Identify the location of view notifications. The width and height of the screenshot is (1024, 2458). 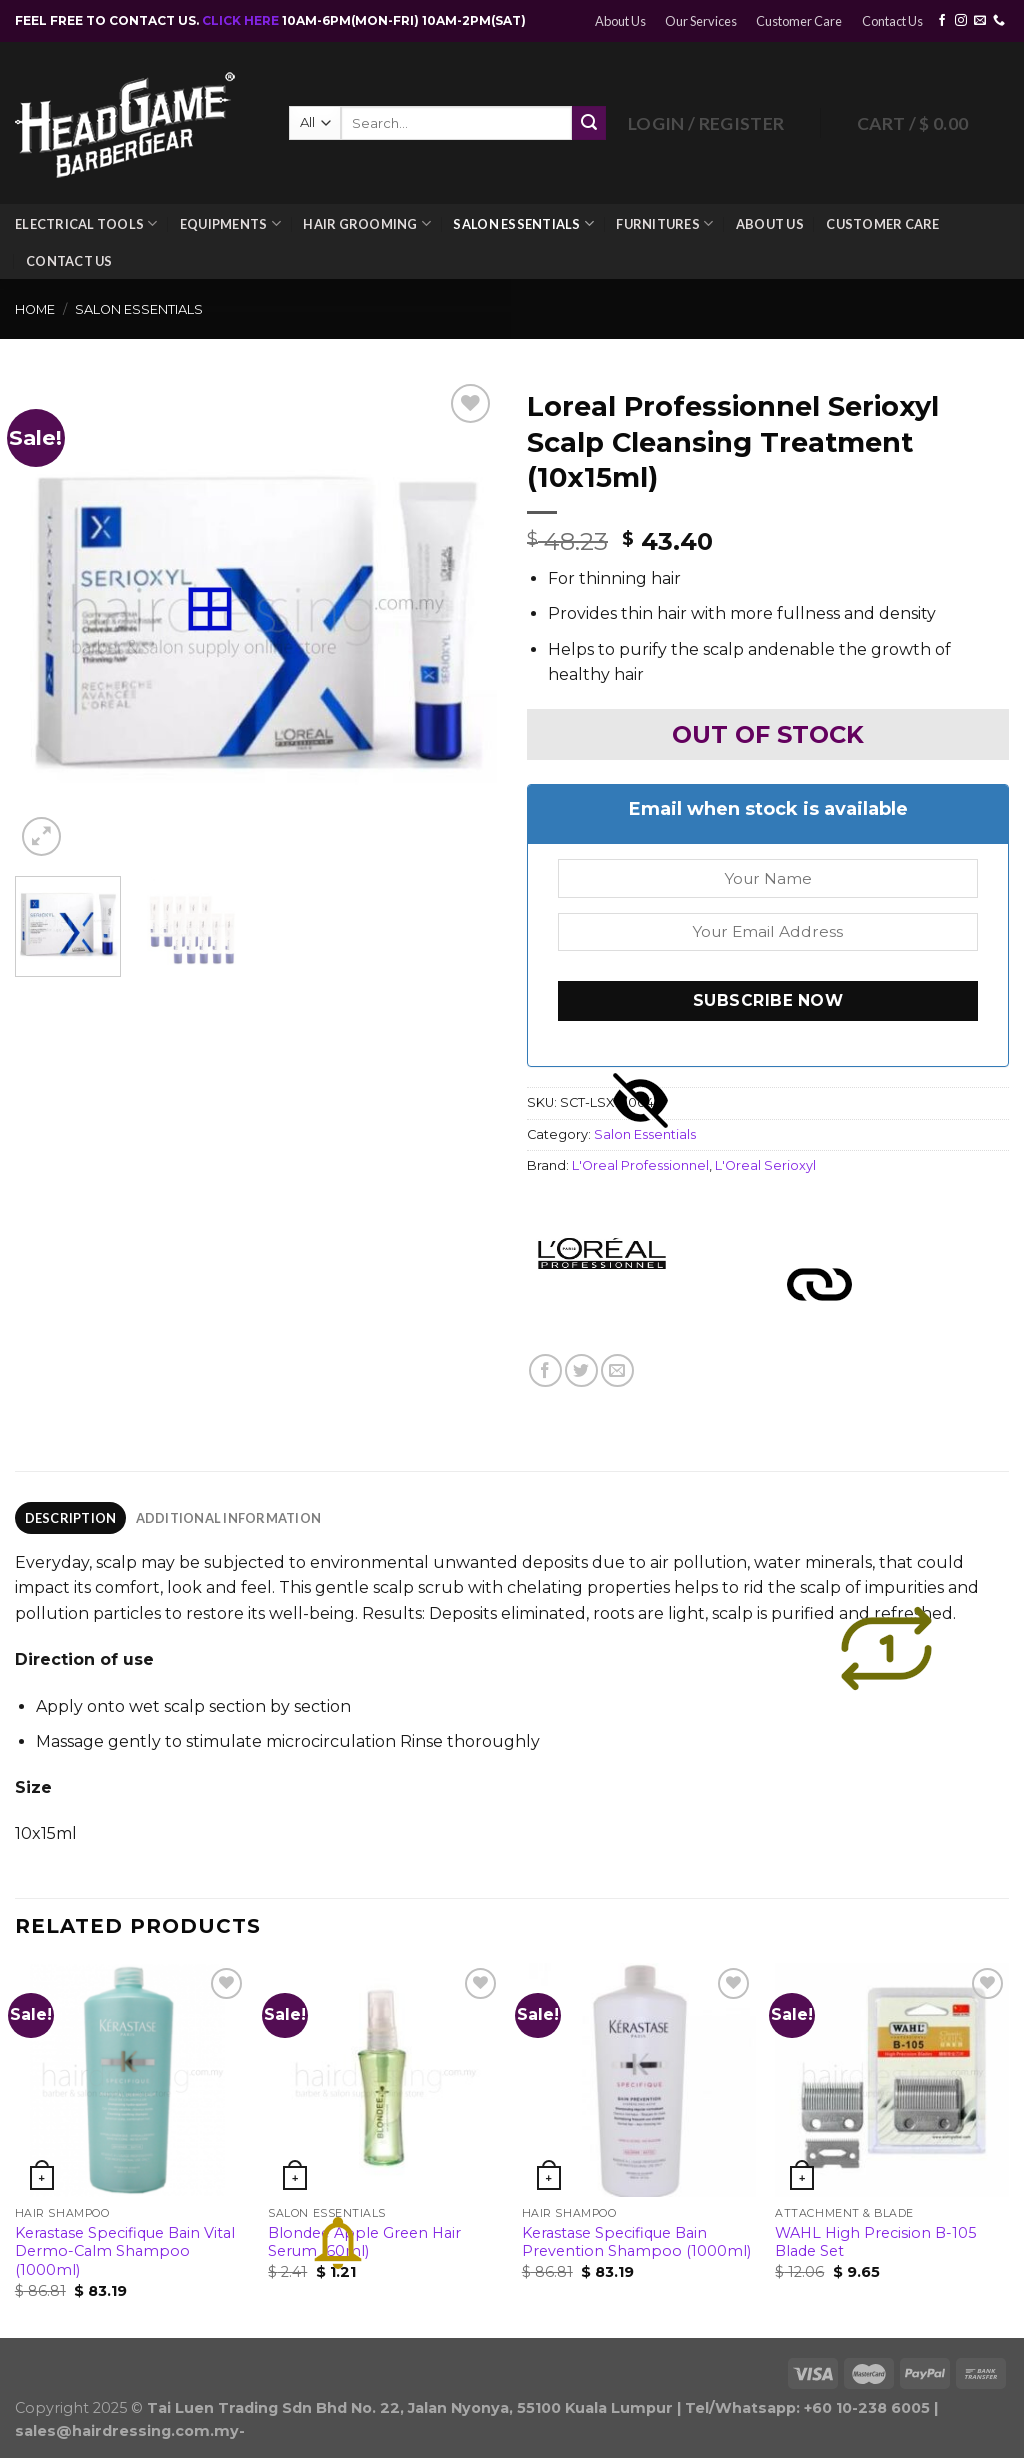
(338, 2243).